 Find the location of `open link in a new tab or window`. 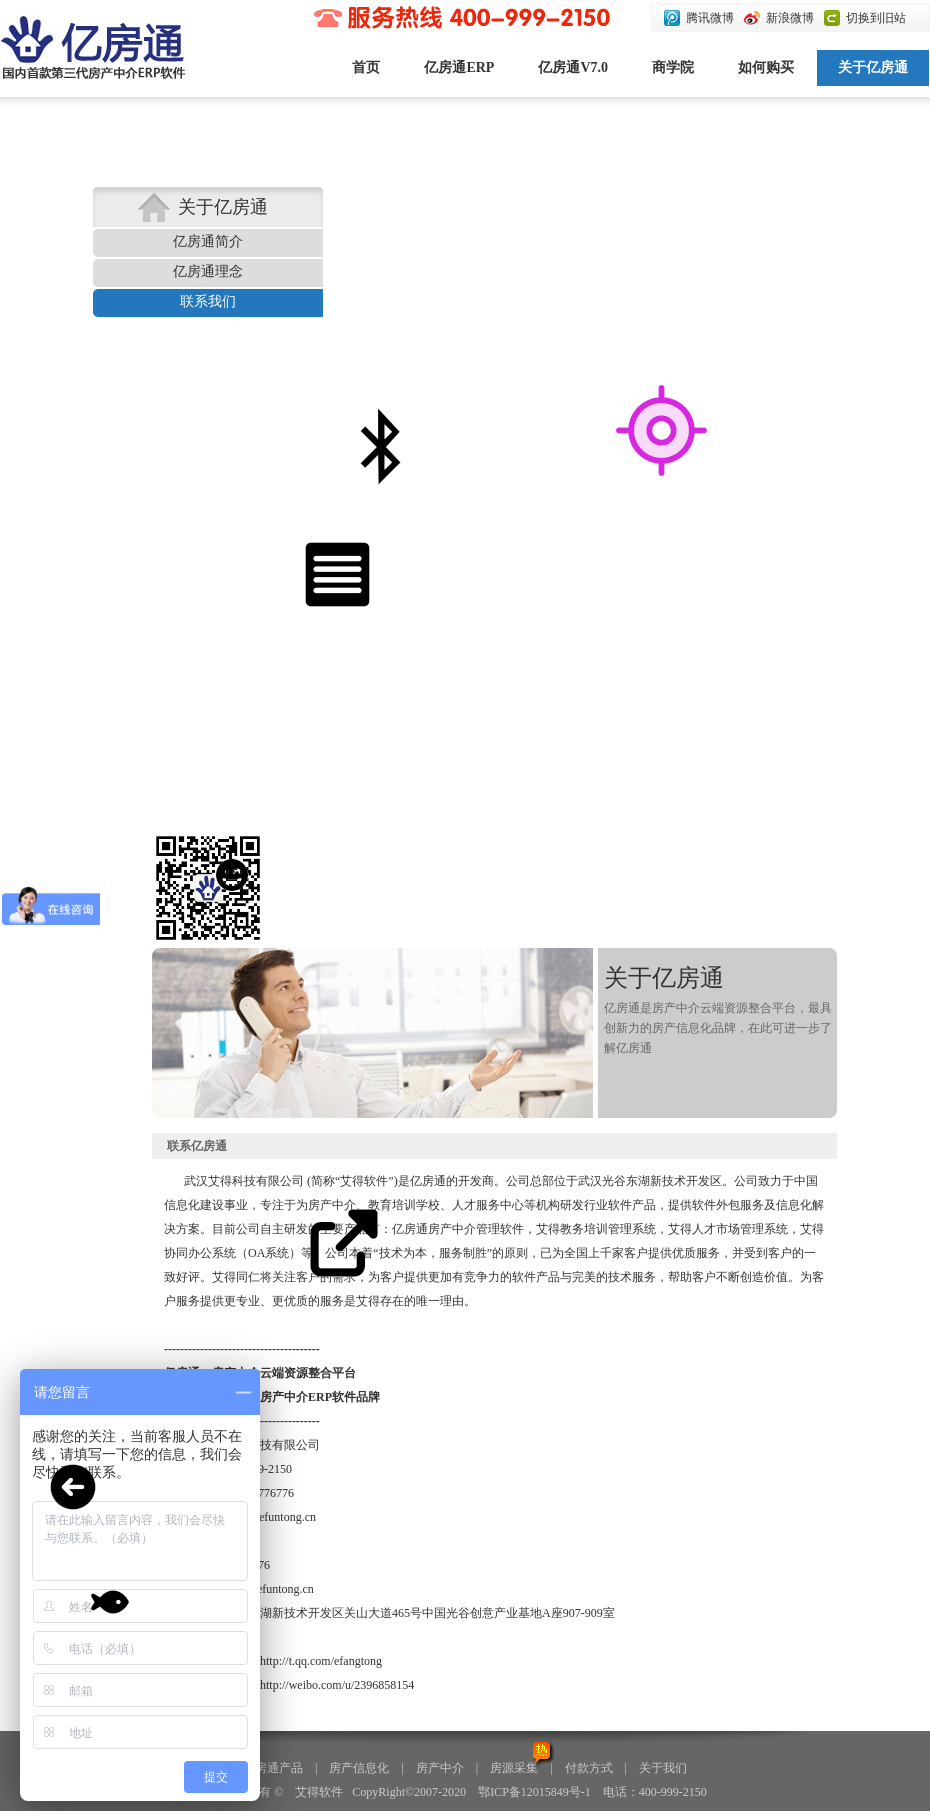

open link in a new tab or window is located at coordinates (344, 1243).